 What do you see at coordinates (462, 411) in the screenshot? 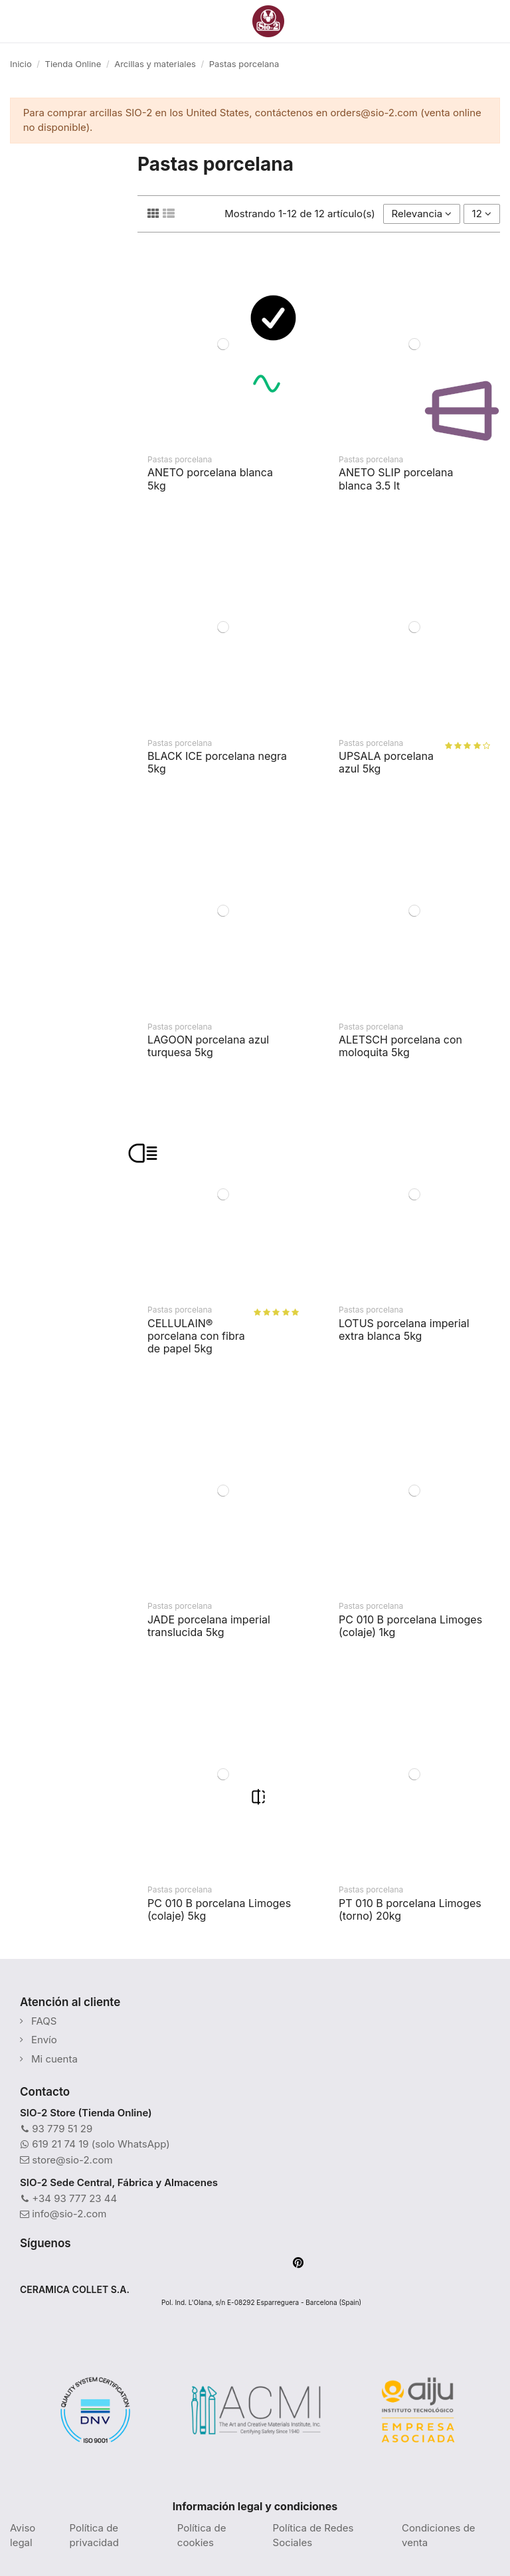
I see `adjust perspective or viewing angle` at bounding box center [462, 411].